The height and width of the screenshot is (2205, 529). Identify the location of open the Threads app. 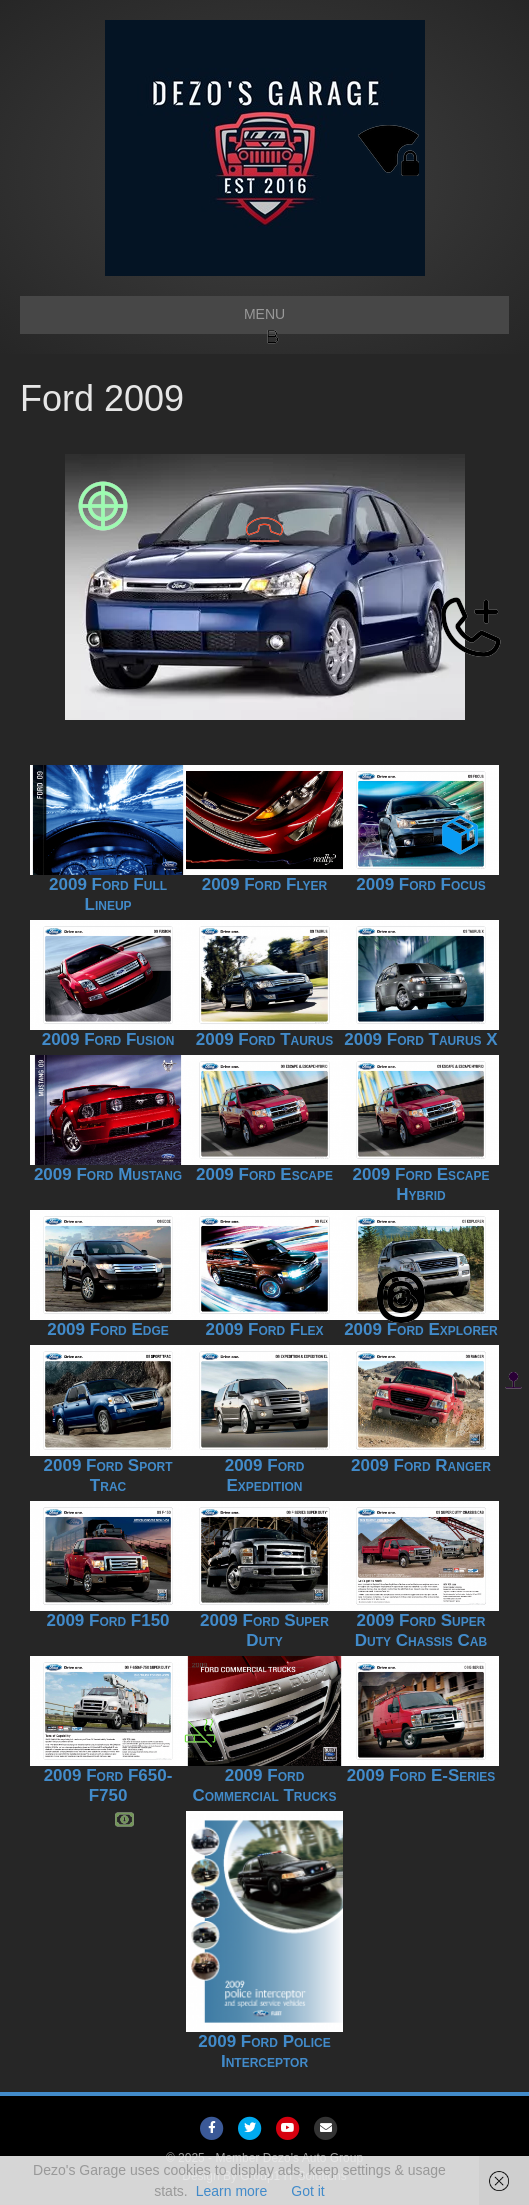
(401, 1297).